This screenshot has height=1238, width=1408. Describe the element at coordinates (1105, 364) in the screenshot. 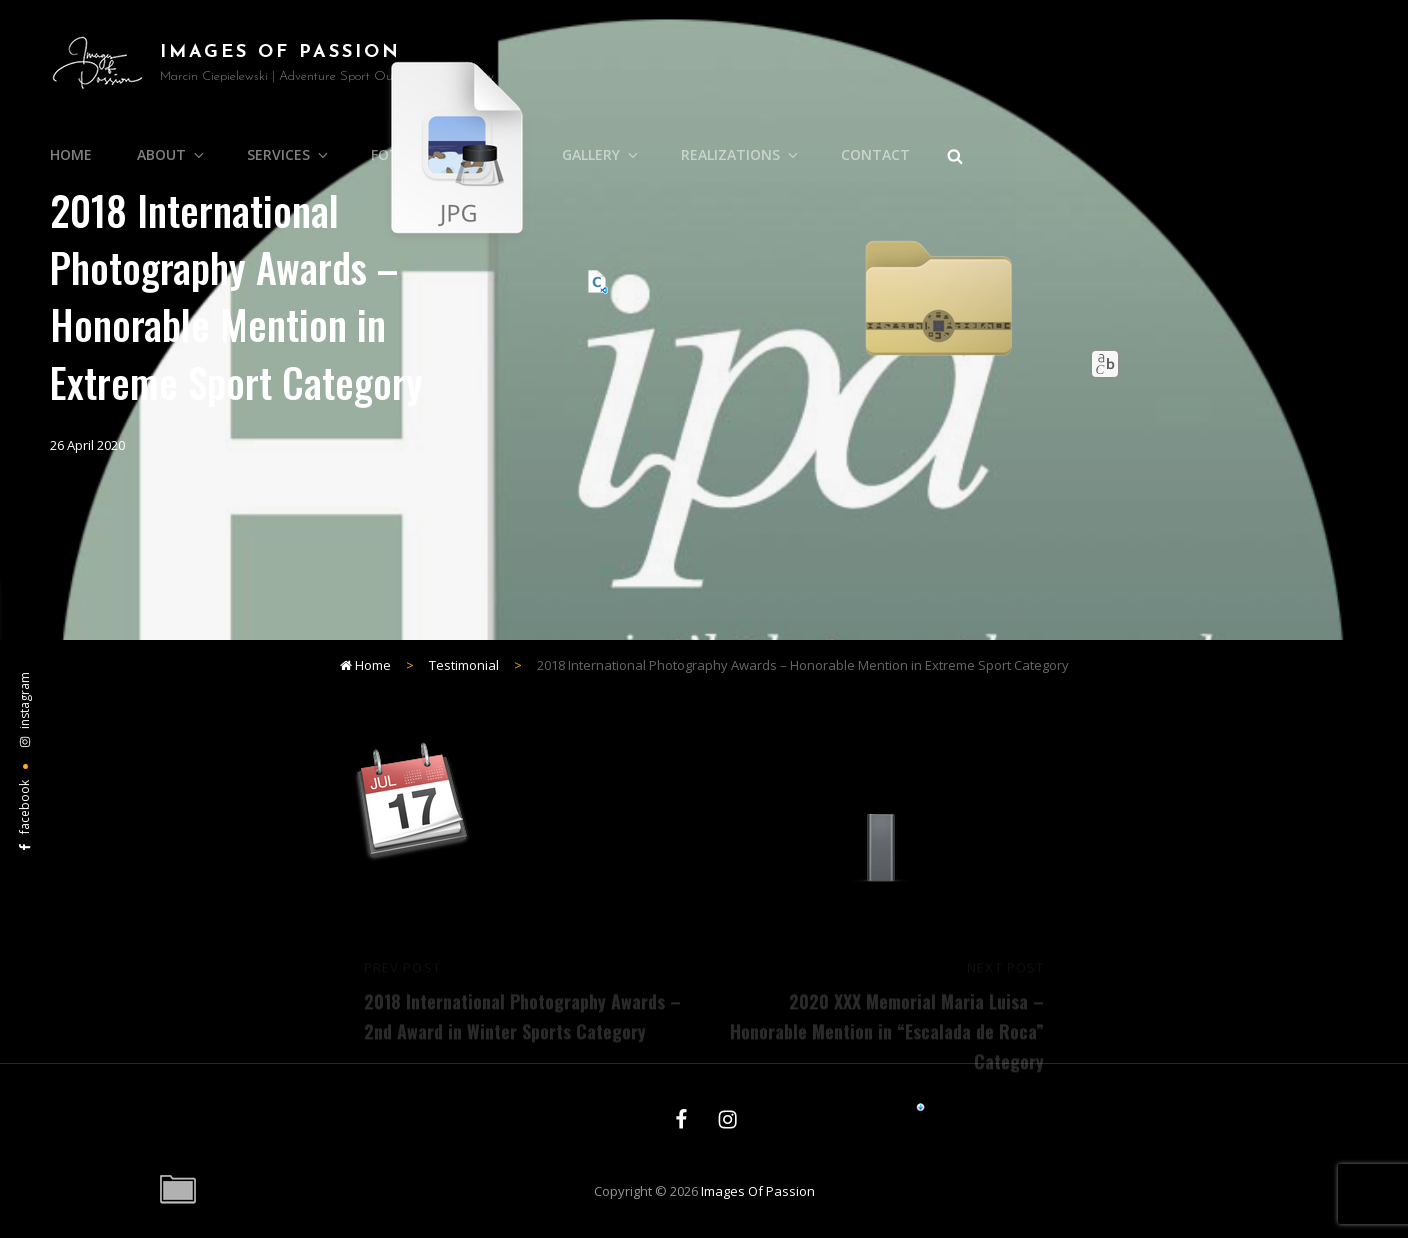

I see `open the font viewer application` at that location.